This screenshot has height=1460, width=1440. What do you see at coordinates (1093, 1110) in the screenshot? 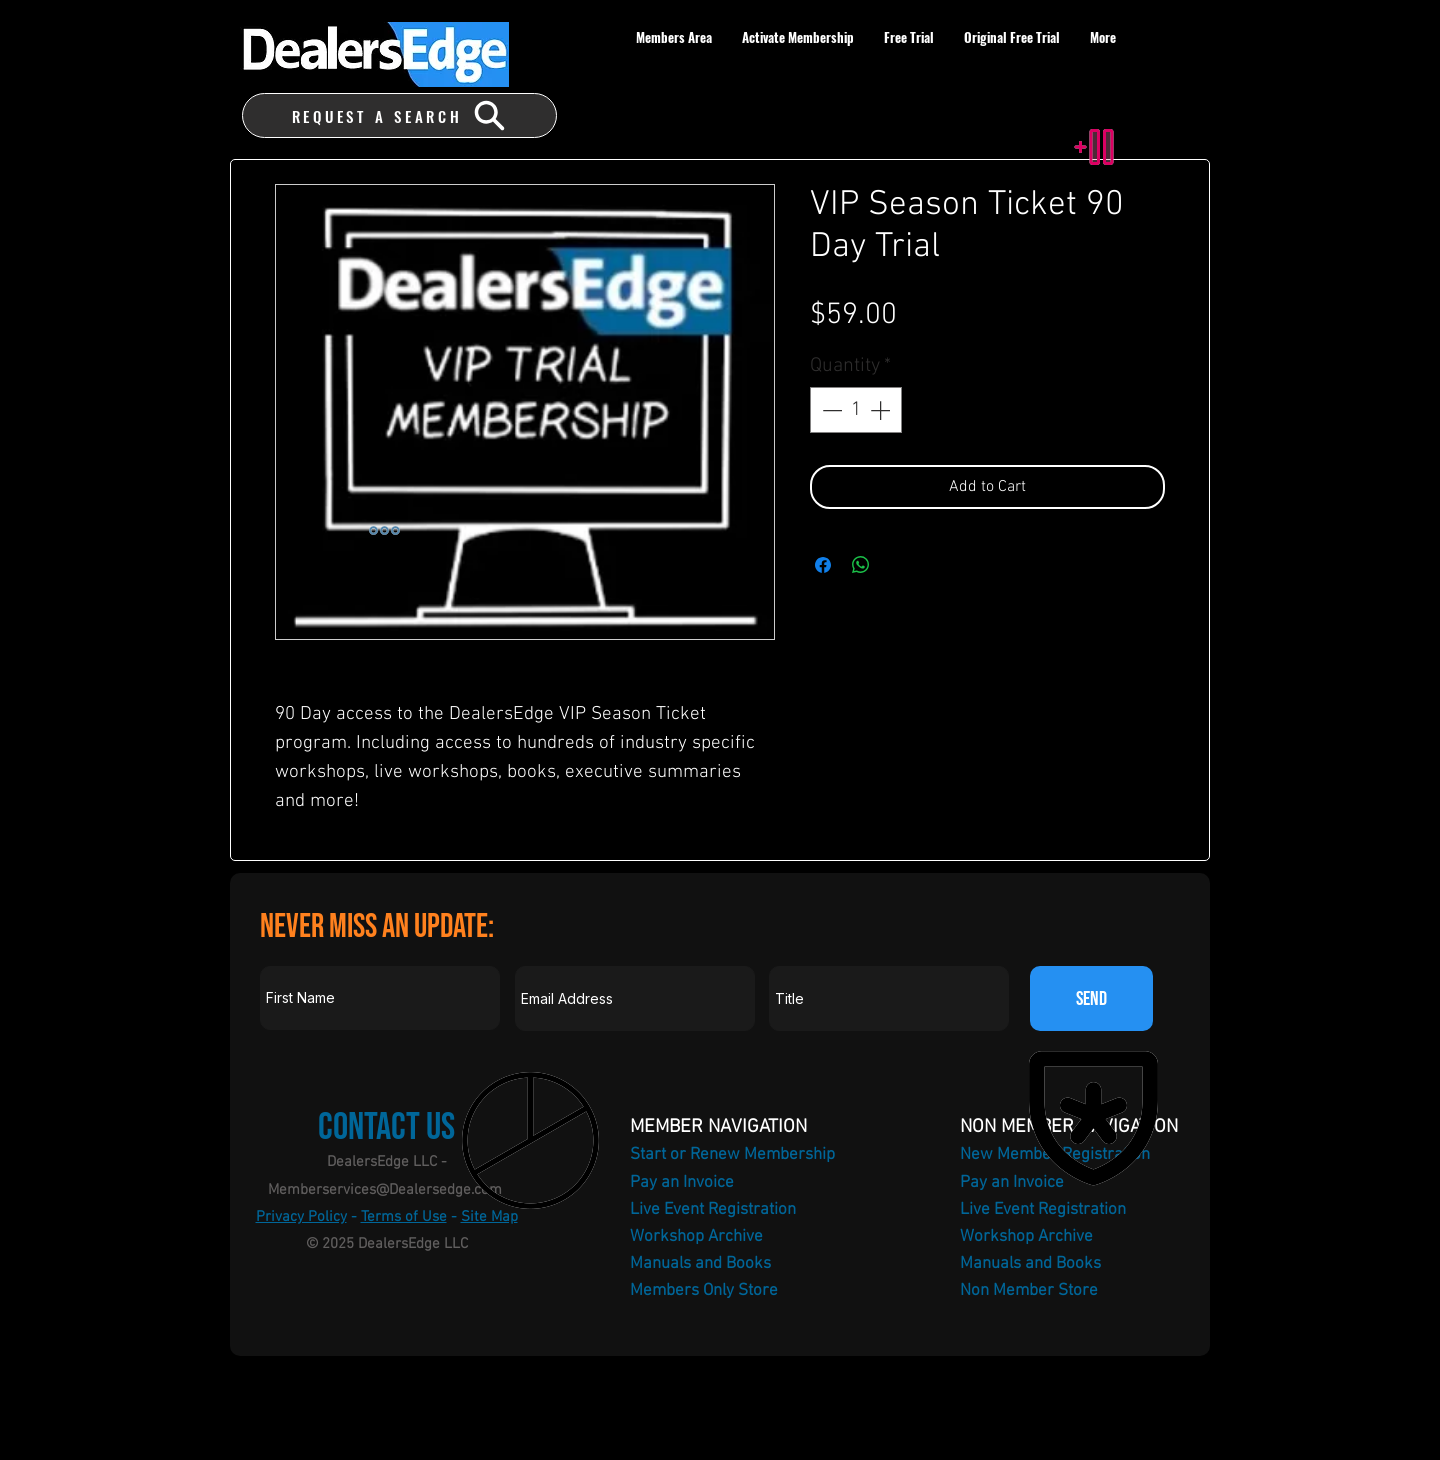
I see `indicates premium or enhanced security status` at bounding box center [1093, 1110].